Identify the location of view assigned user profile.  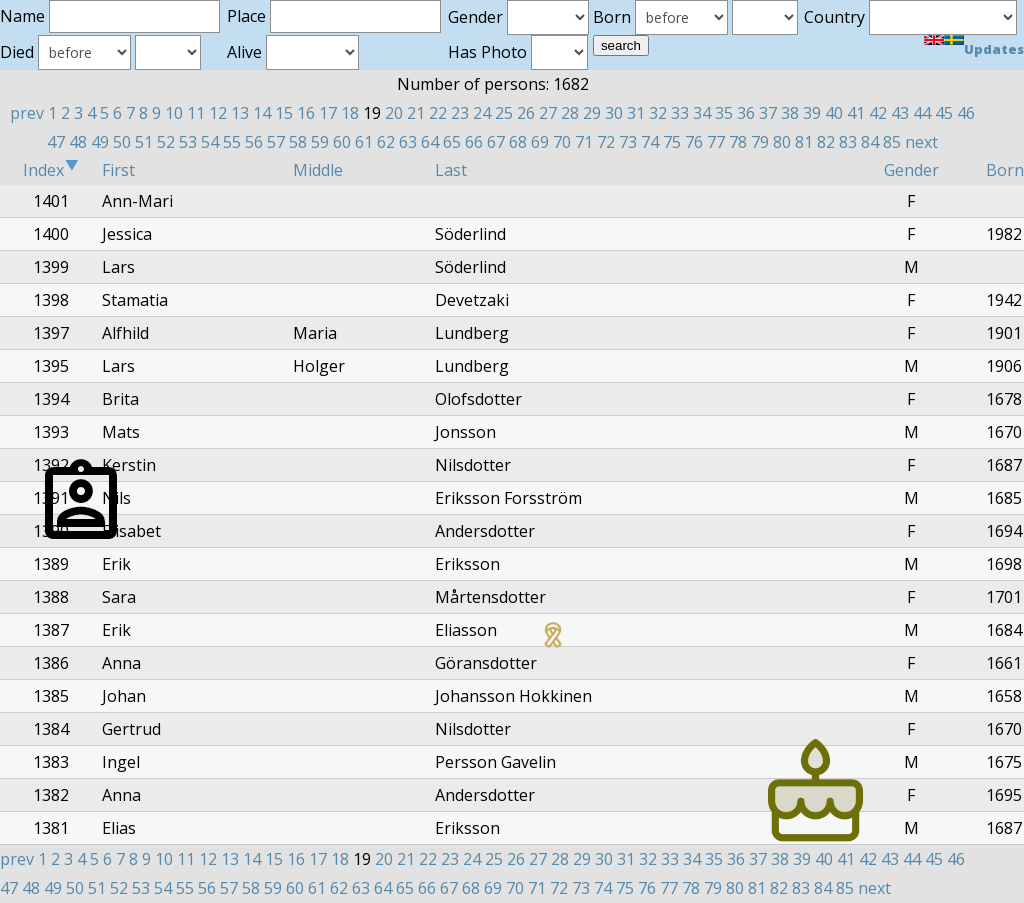
(81, 503).